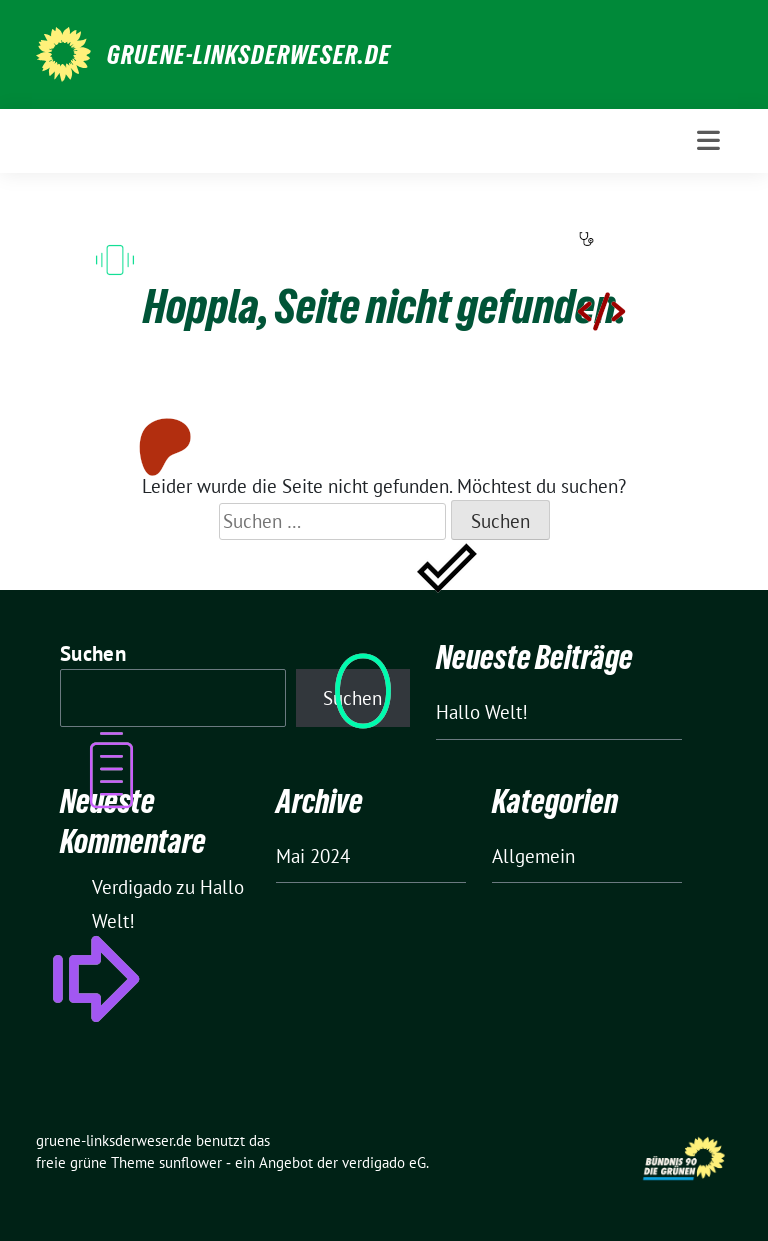 This screenshot has height=1241, width=768. I want to click on indicates zero items or empty count, so click(363, 691).